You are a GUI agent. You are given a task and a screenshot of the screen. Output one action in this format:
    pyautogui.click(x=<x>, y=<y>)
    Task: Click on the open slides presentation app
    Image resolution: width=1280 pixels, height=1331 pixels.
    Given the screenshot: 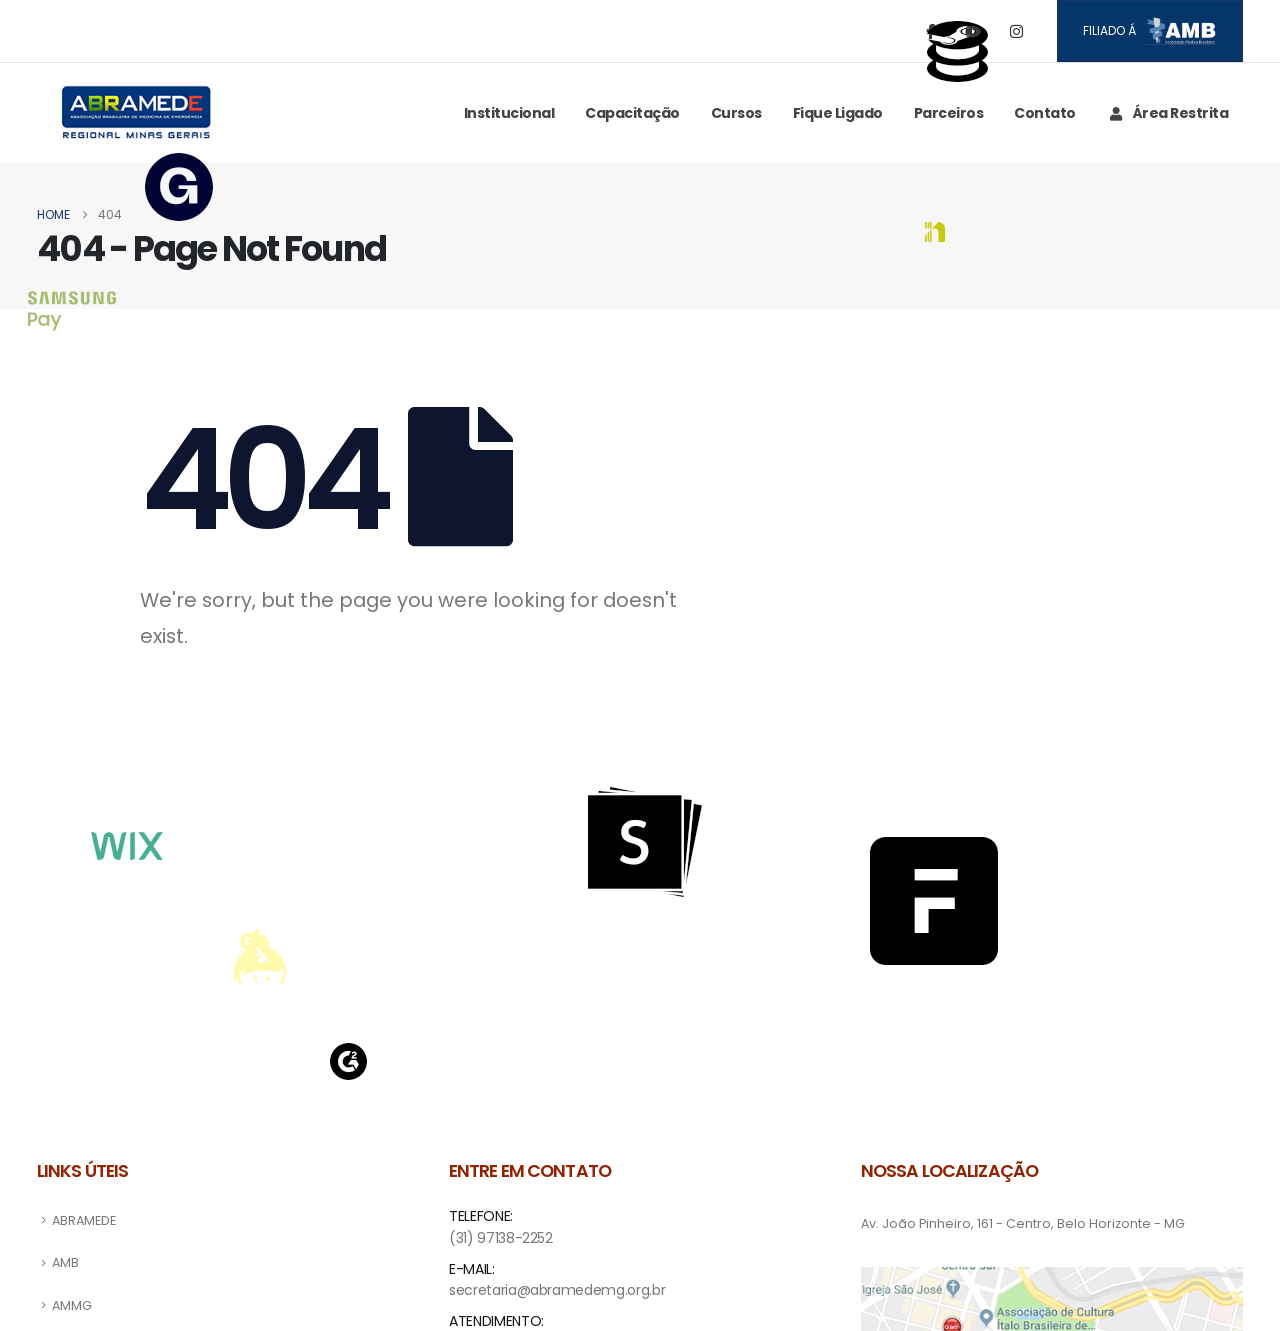 What is the action you would take?
    pyautogui.click(x=645, y=842)
    